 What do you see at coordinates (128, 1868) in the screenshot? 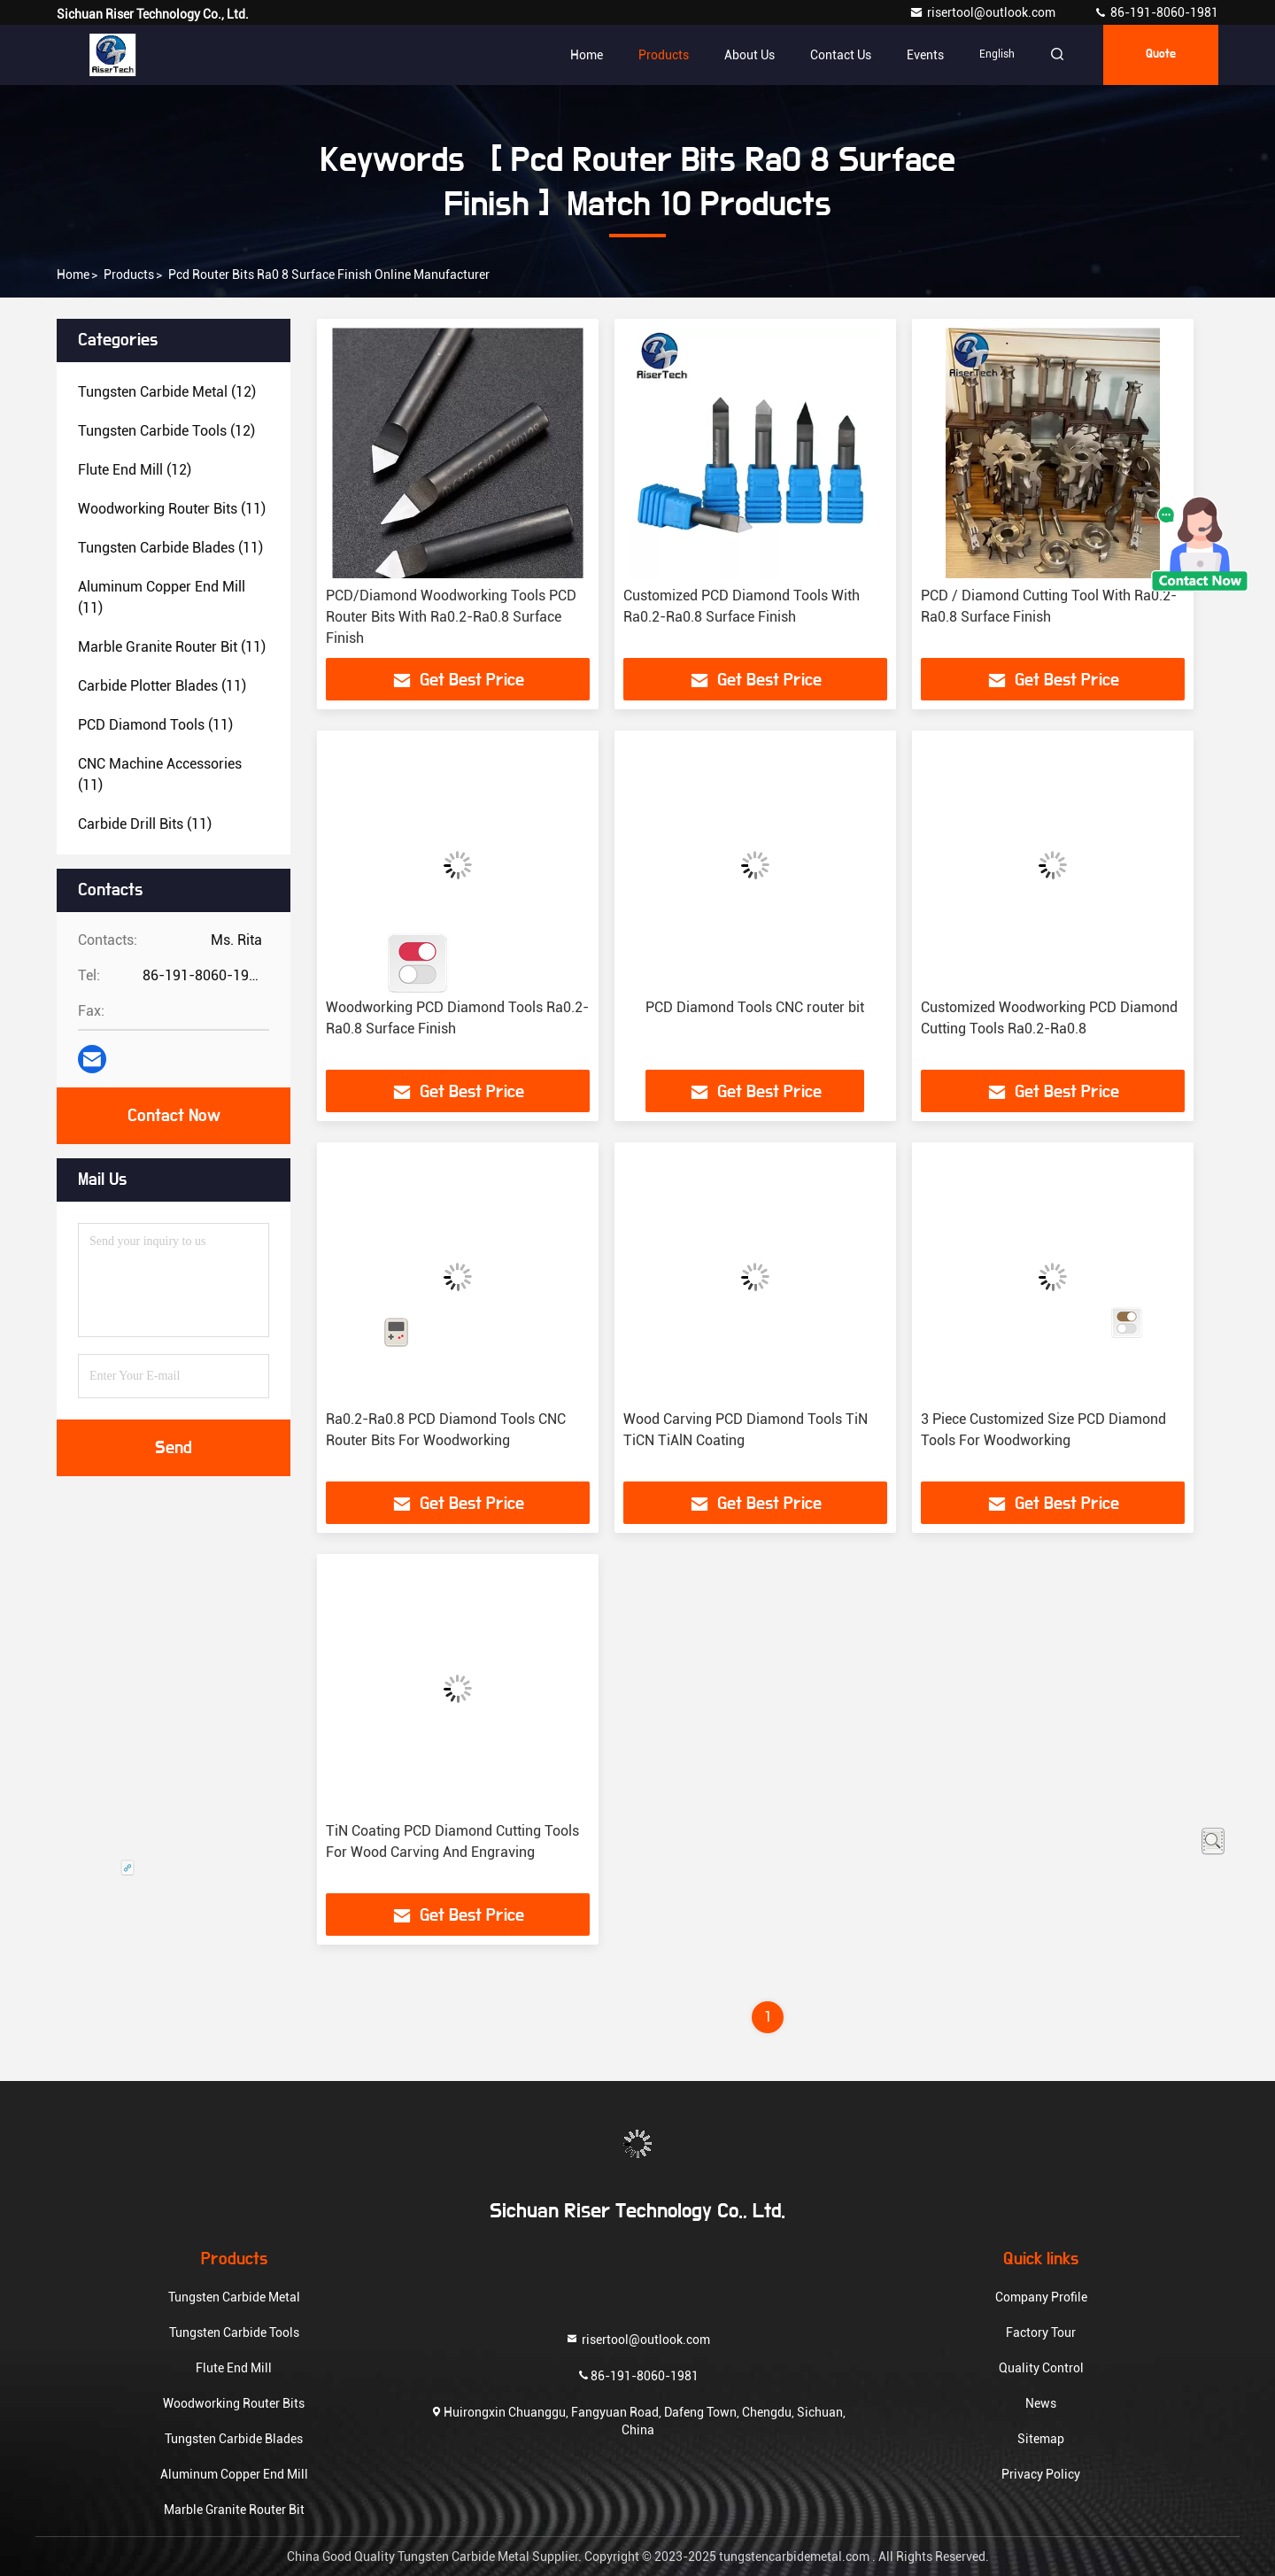
I see `a windows internet shortcut file` at bounding box center [128, 1868].